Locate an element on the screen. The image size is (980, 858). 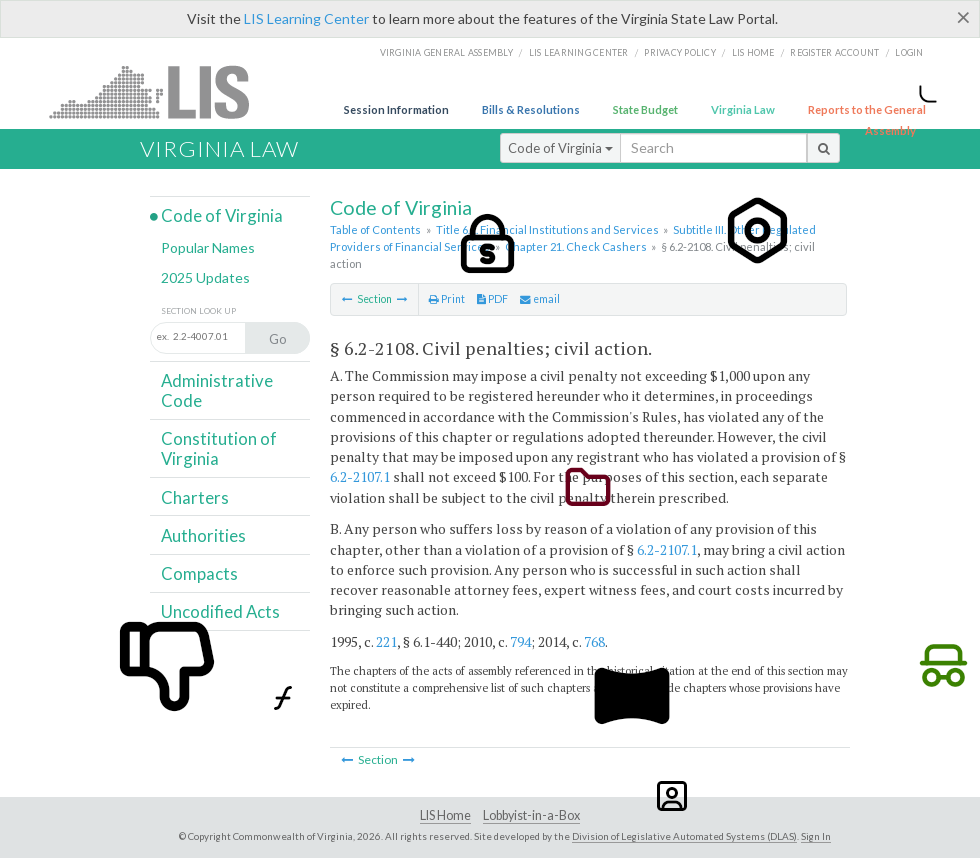
dislike or downvote content is located at coordinates (169, 666).